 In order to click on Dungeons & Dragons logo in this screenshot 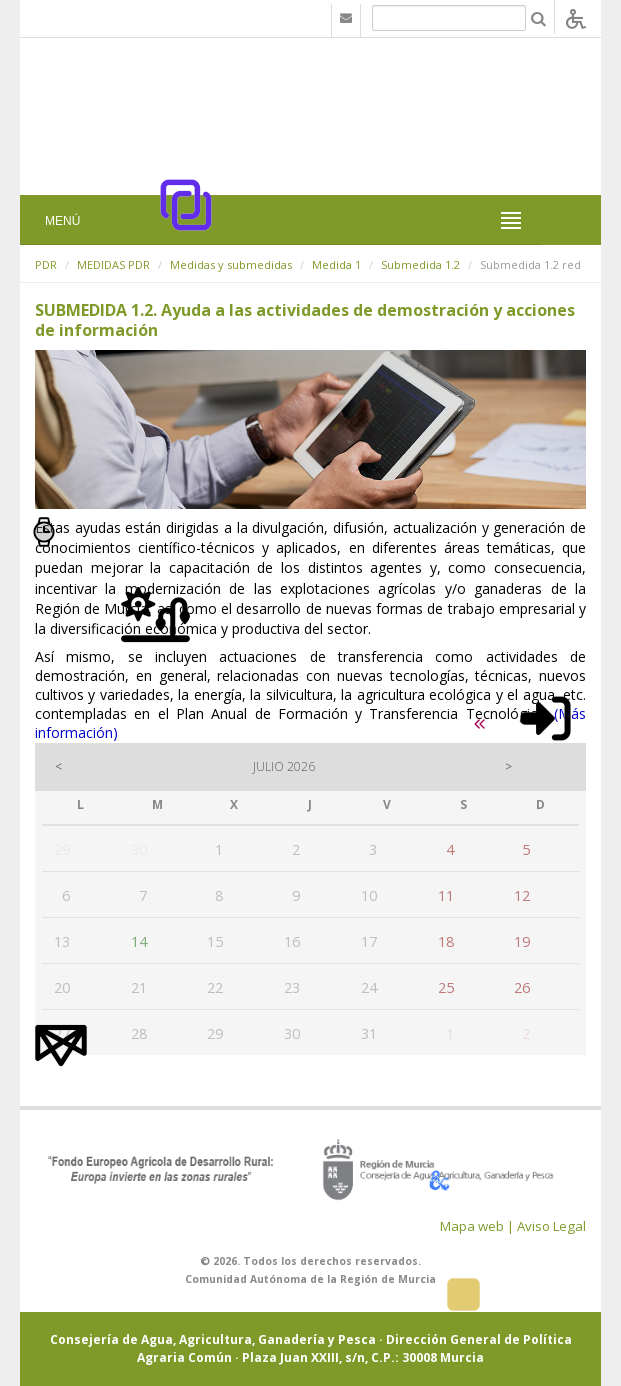, I will do `click(439, 1180)`.